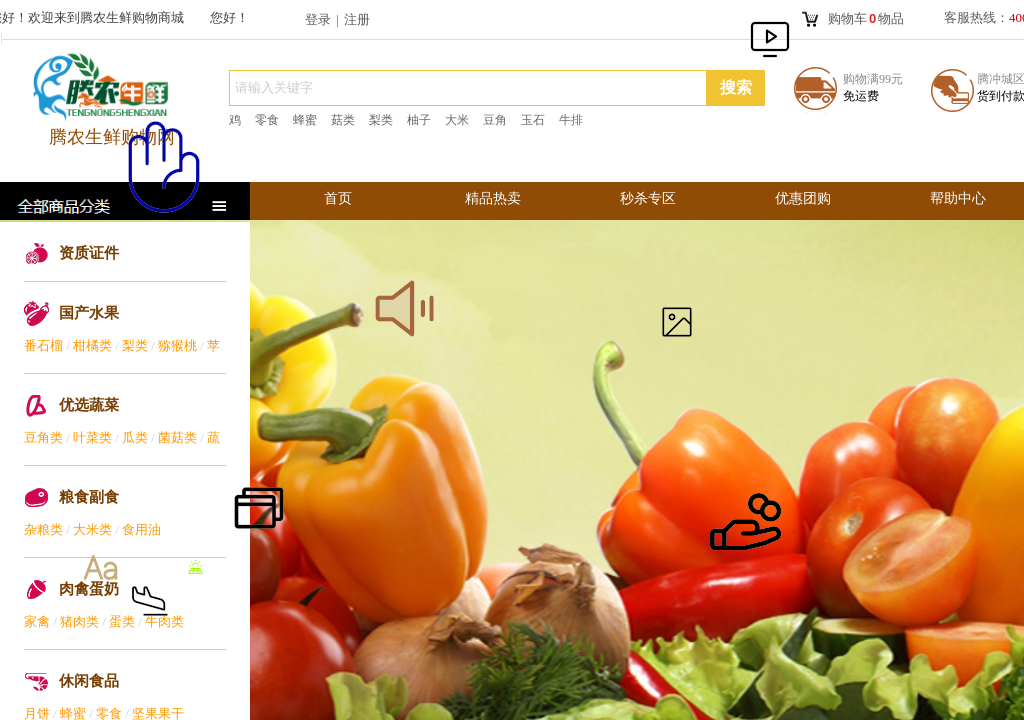 This screenshot has height=720, width=1024. What do you see at coordinates (164, 167) in the screenshot?
I see `stop or pause an action` at bounding box center [164, 167].